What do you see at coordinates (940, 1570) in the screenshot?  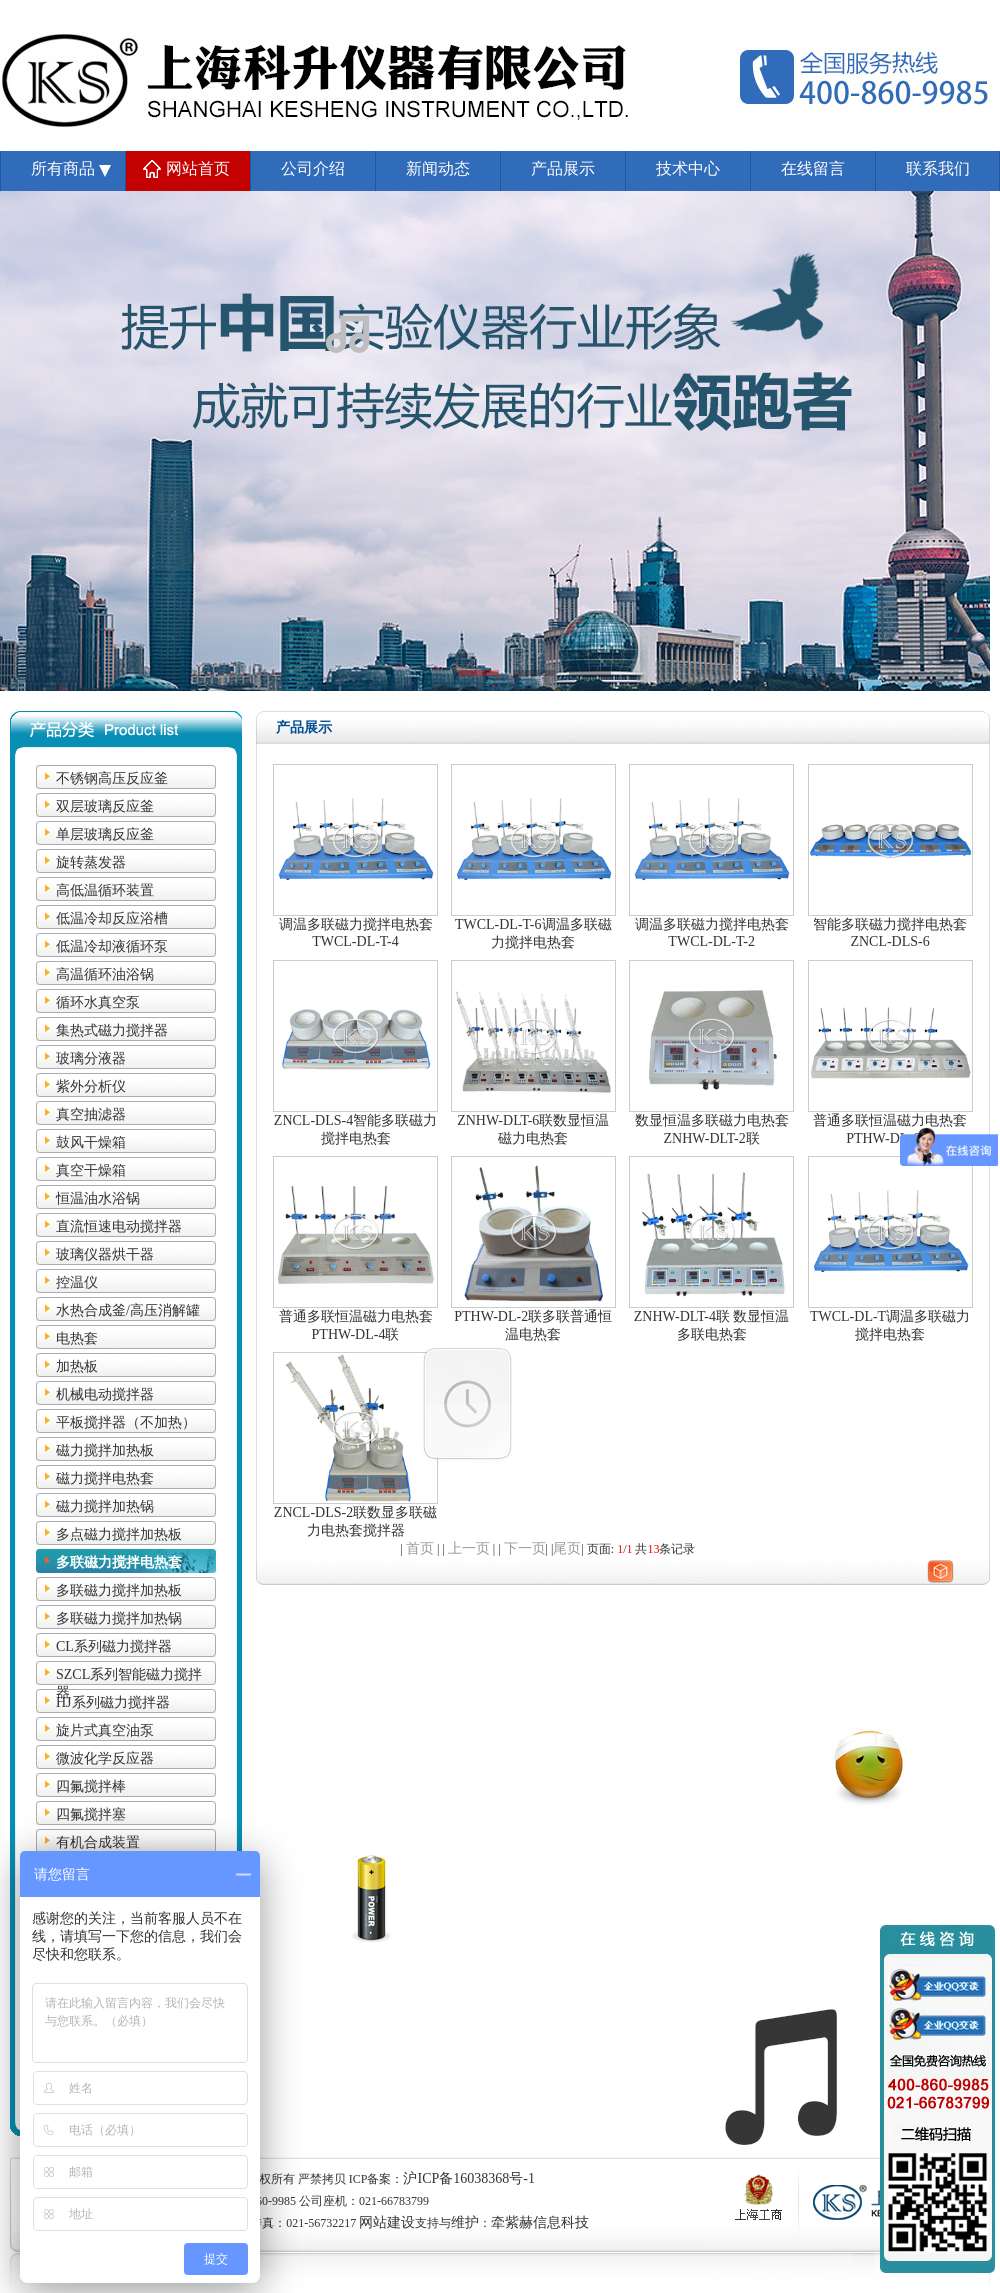 I see `open a 3D model file` at bounding box center [940, 1570].